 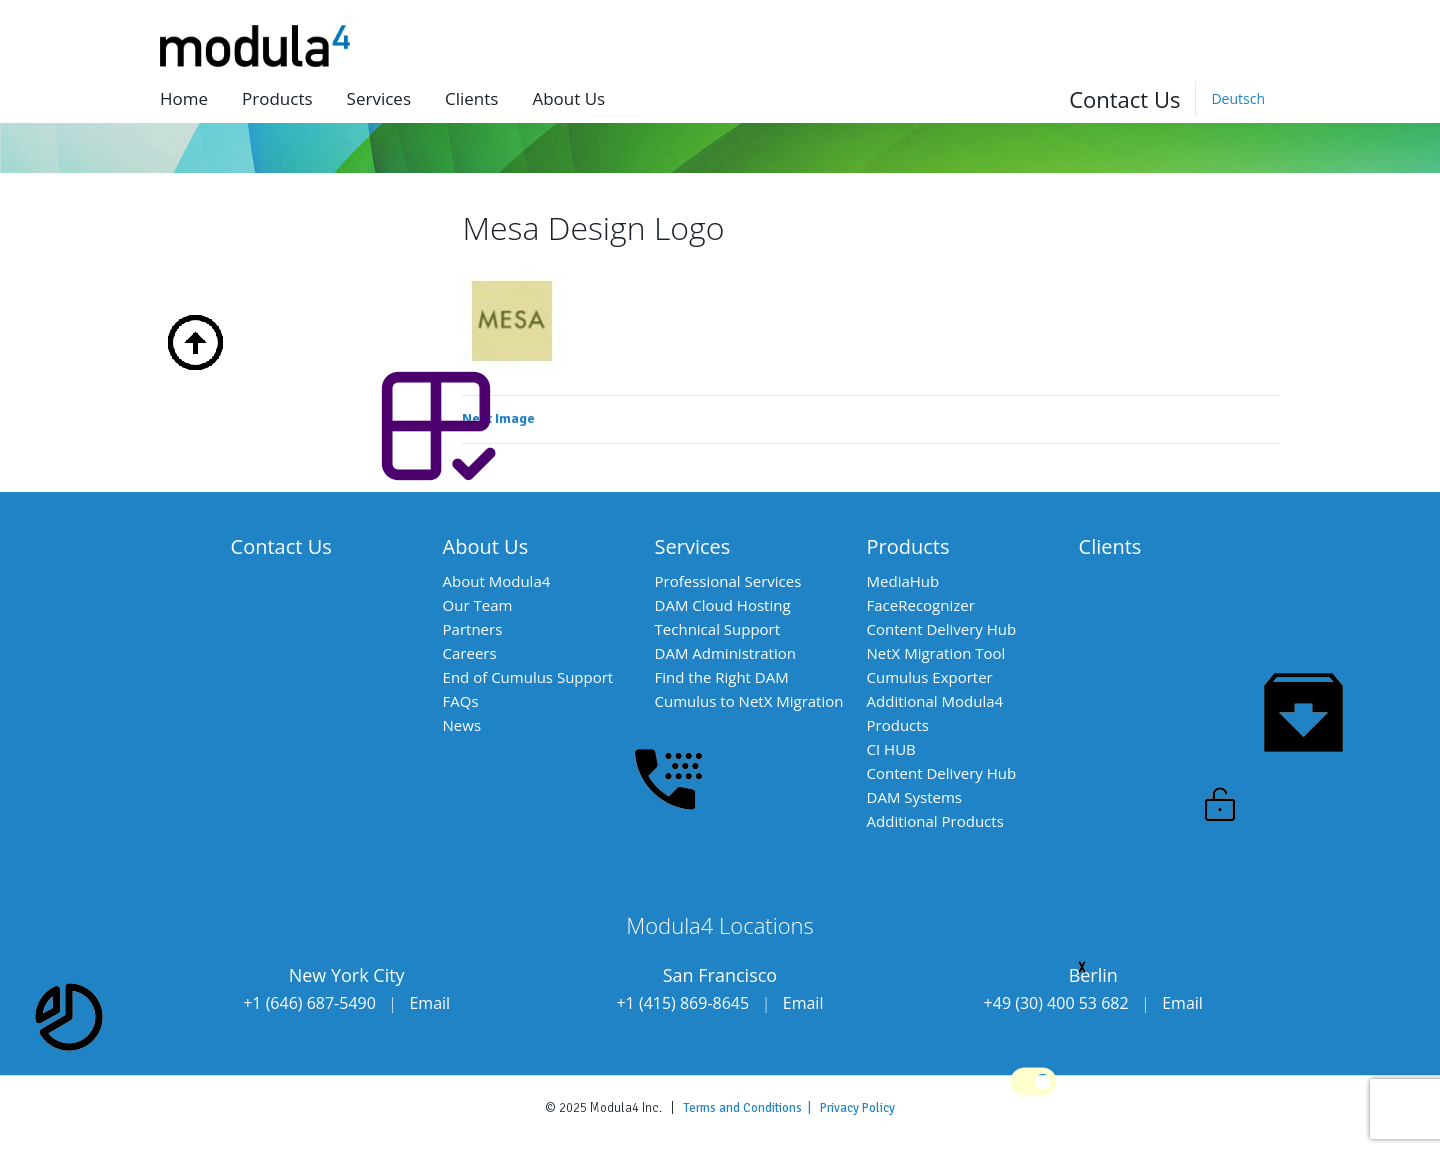 What do you see at coordinates (1303, 712) in the screenshot?
I see `archive selected items` at bounding box center [1303, 712].